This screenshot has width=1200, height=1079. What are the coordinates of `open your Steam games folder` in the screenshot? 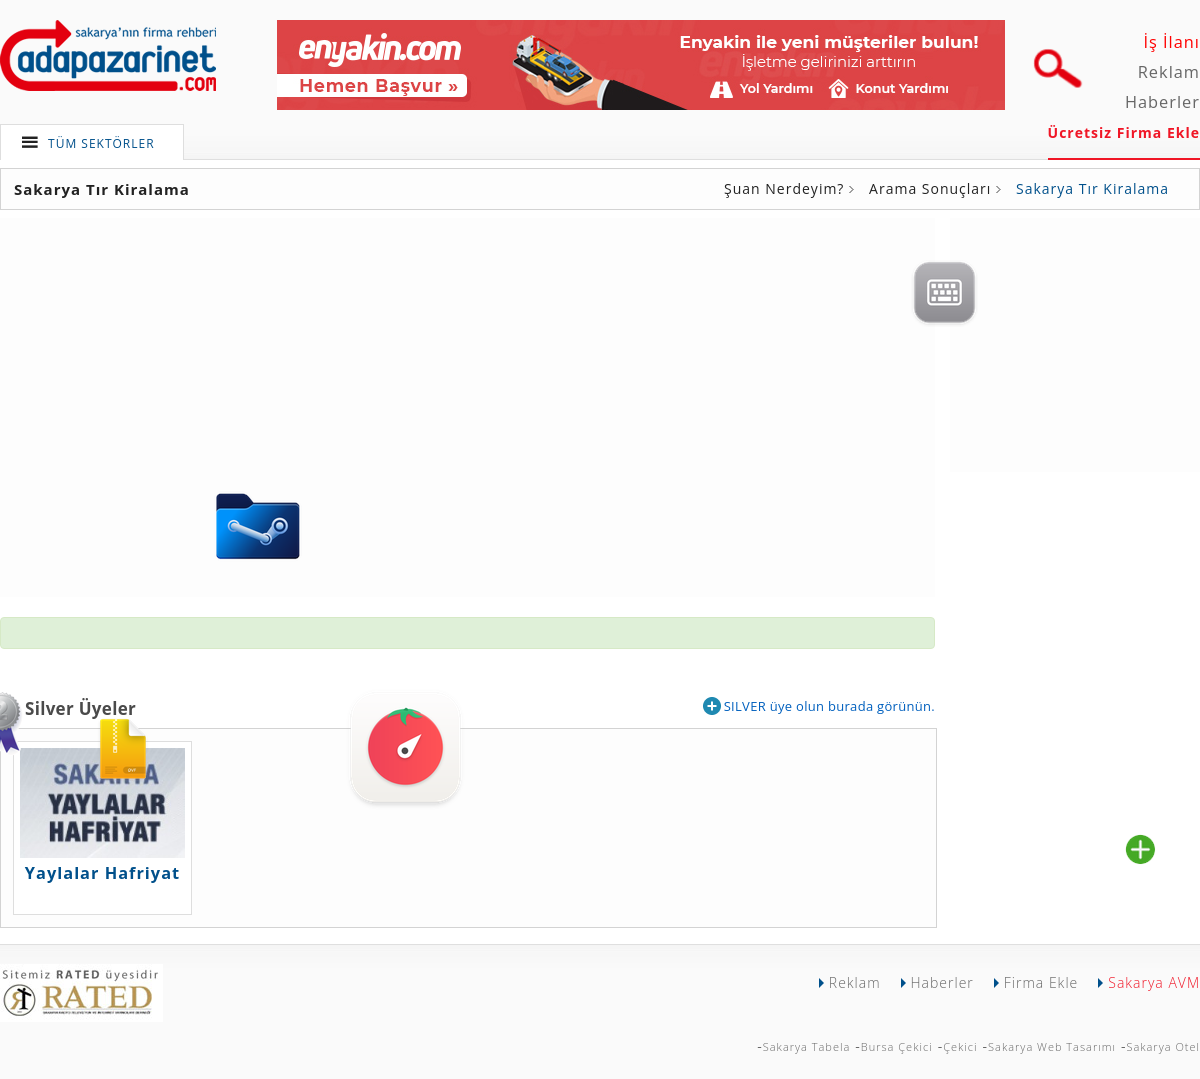 It's located at (257, 528).